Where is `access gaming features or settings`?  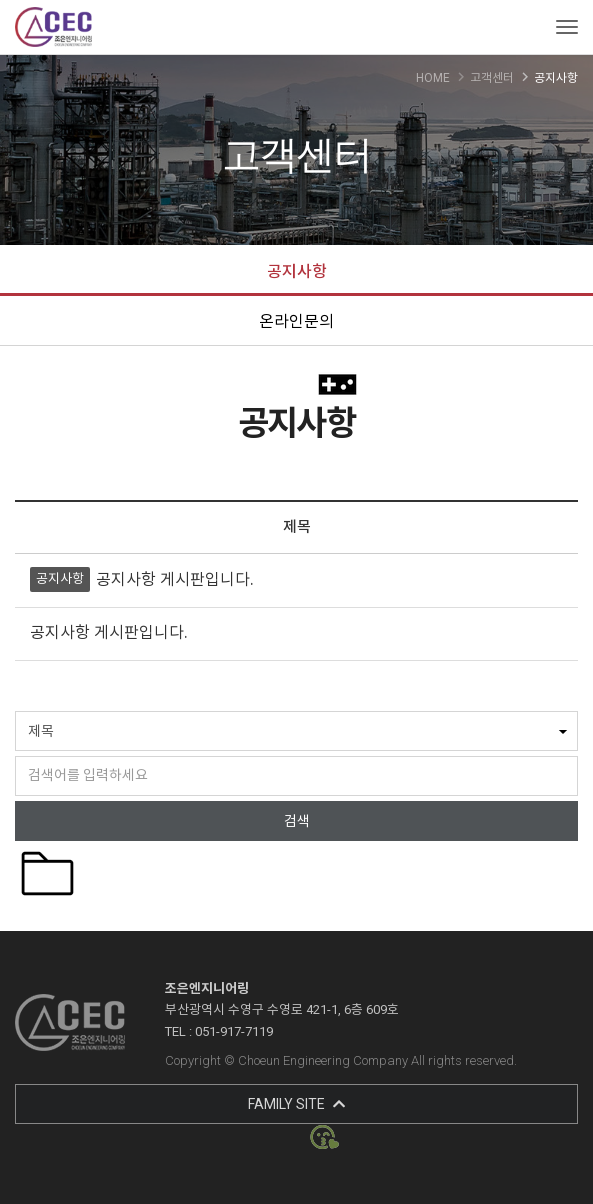 access gaming features or settings is located at coordinates (337, 384).